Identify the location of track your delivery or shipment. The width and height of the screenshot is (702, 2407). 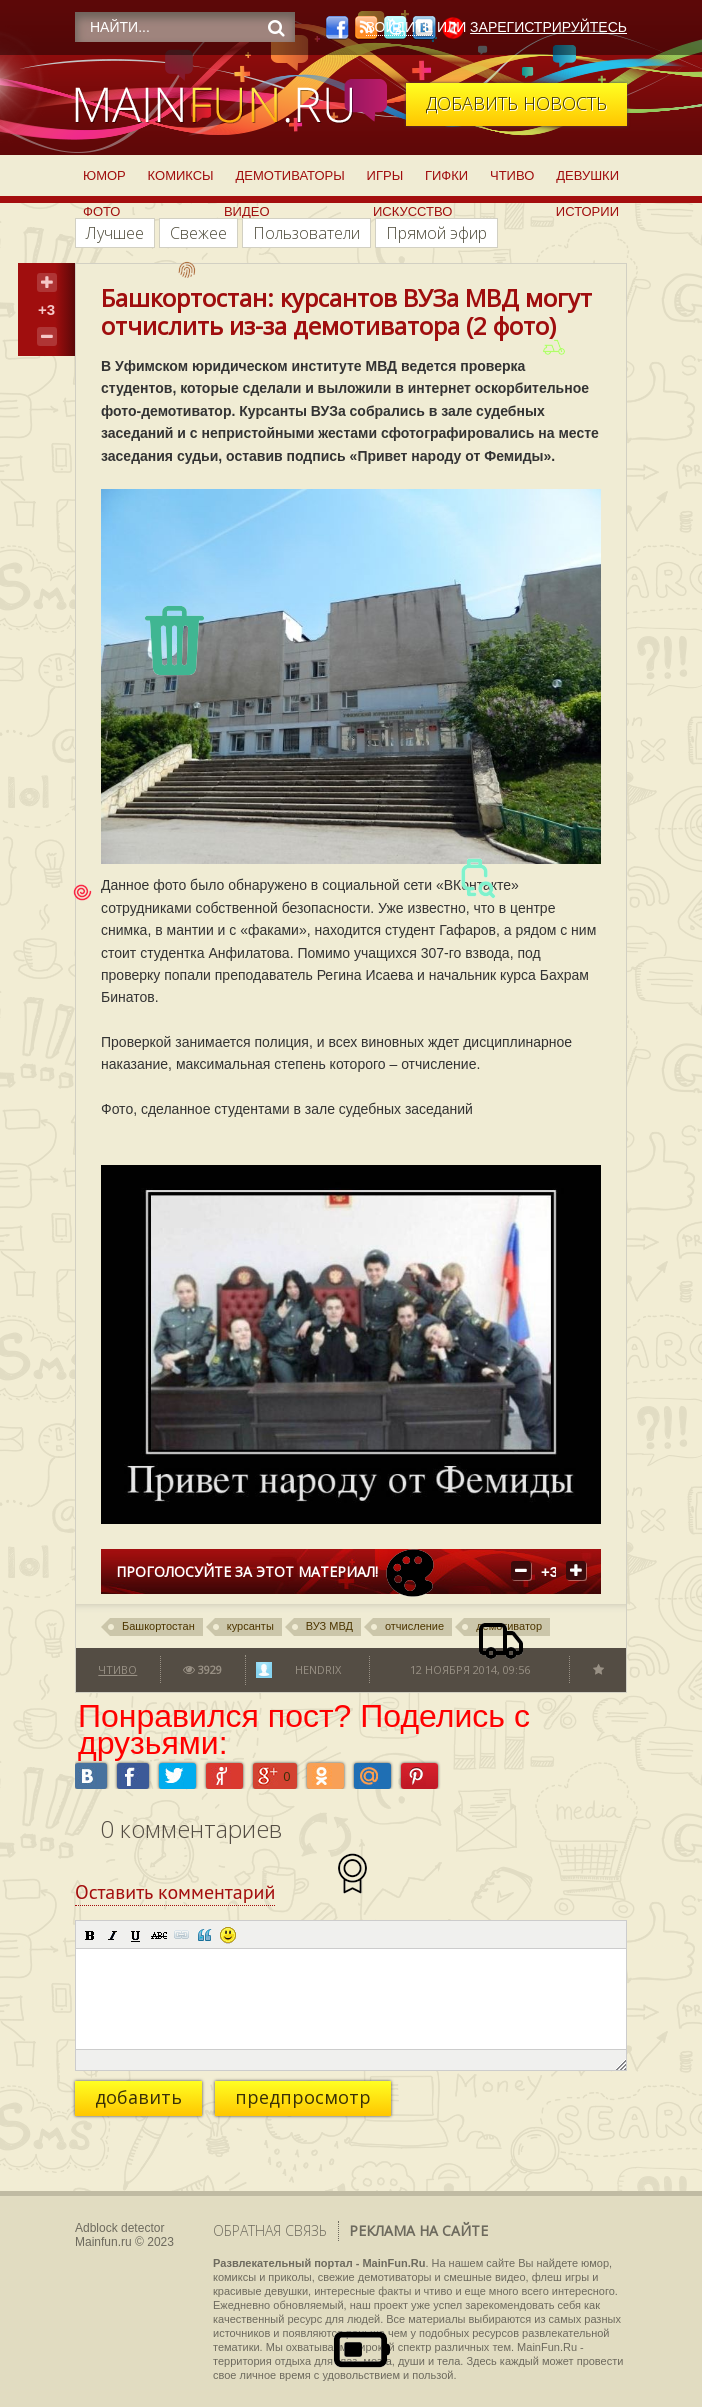
(501, 1641).